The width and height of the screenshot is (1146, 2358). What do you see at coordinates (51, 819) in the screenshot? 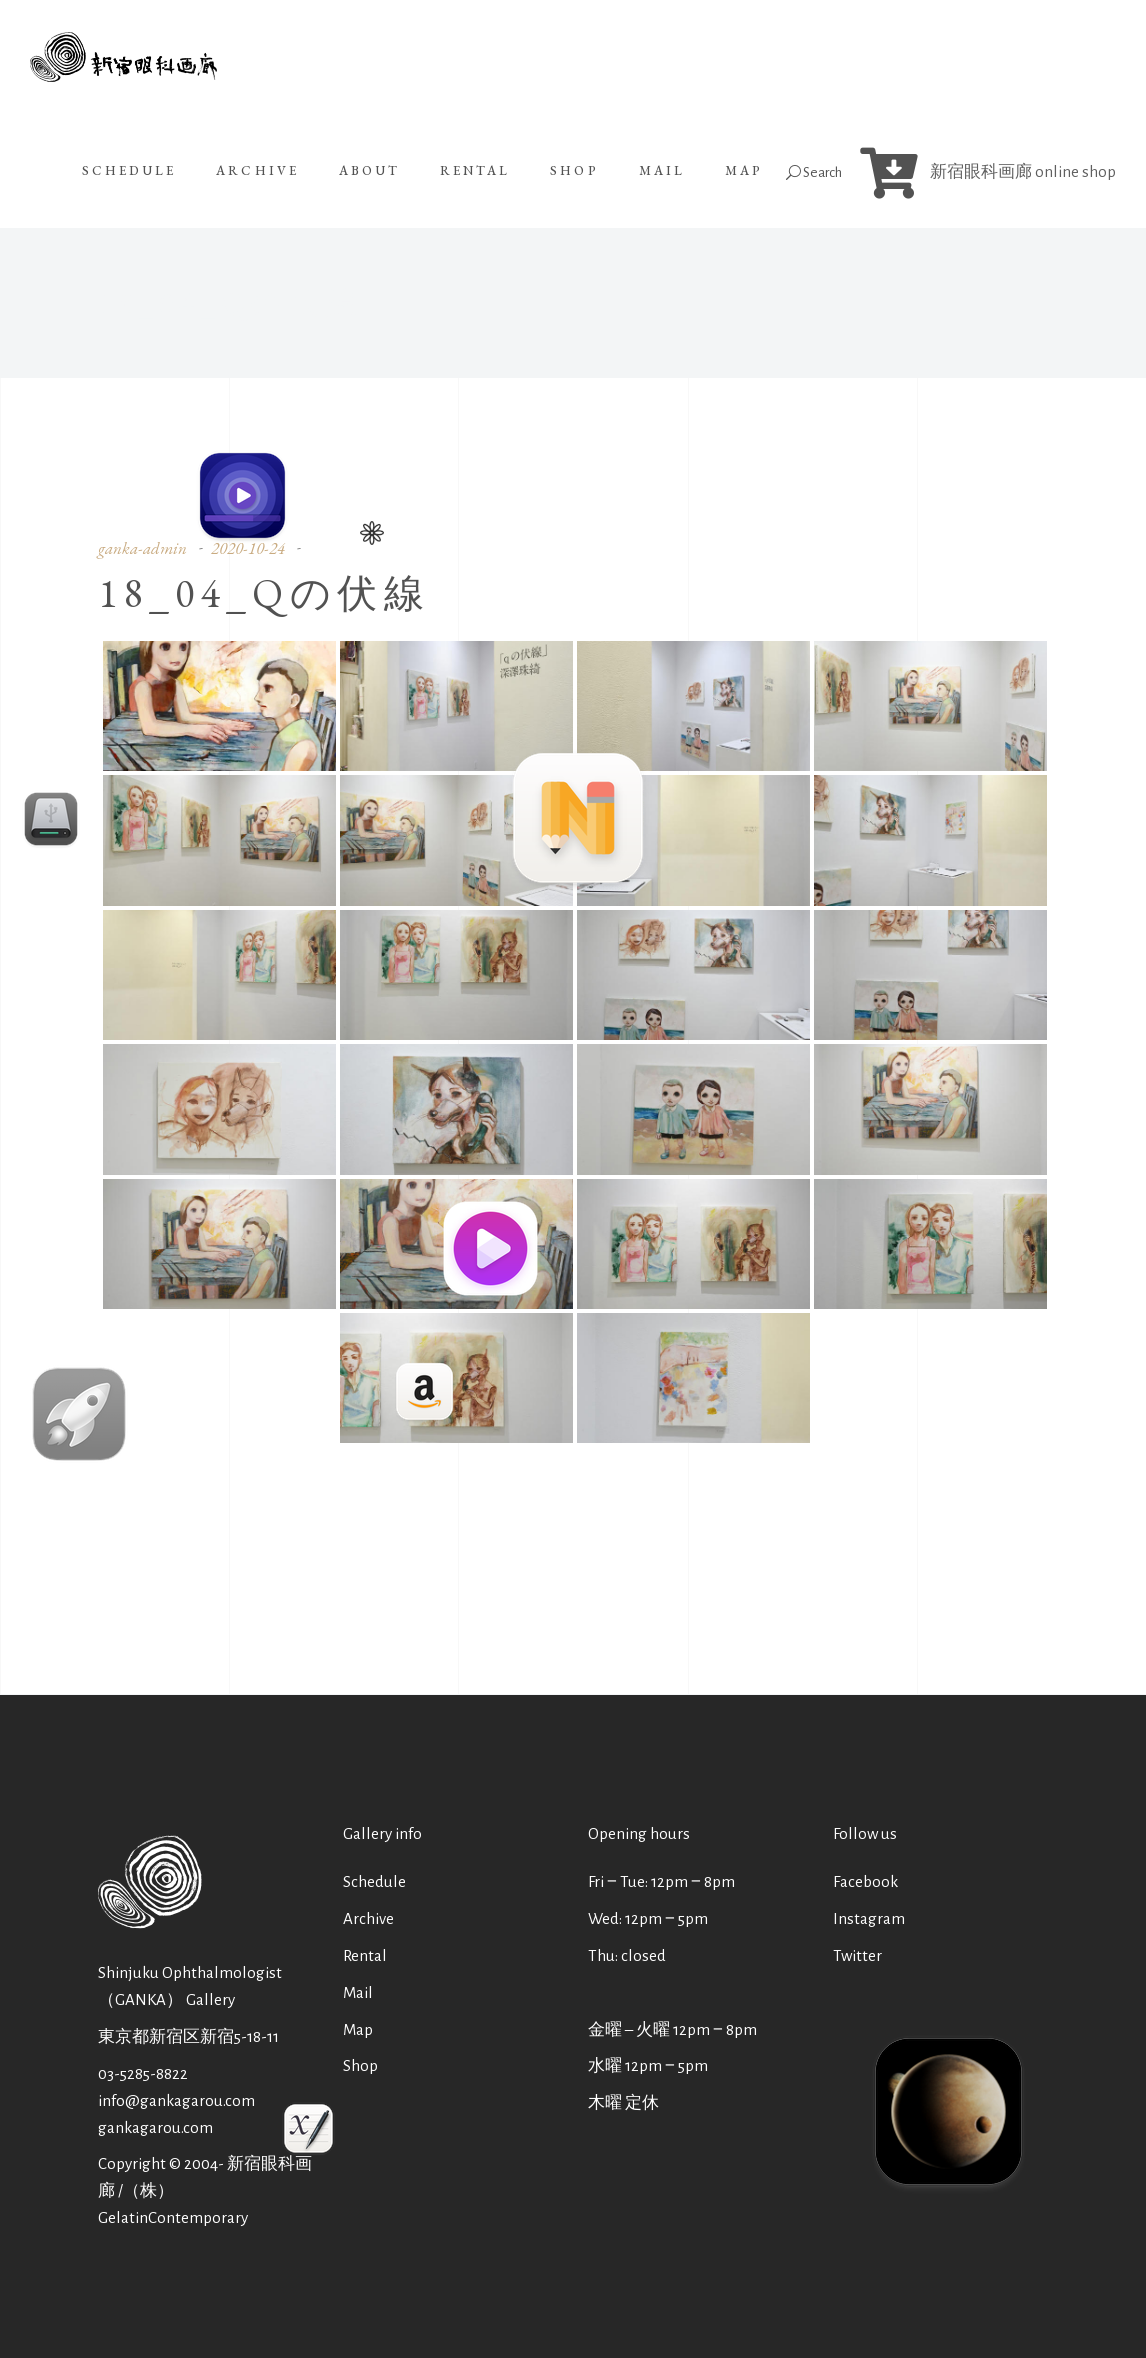
I see `create a bootable USB drive` at bounding box center [51, 819].